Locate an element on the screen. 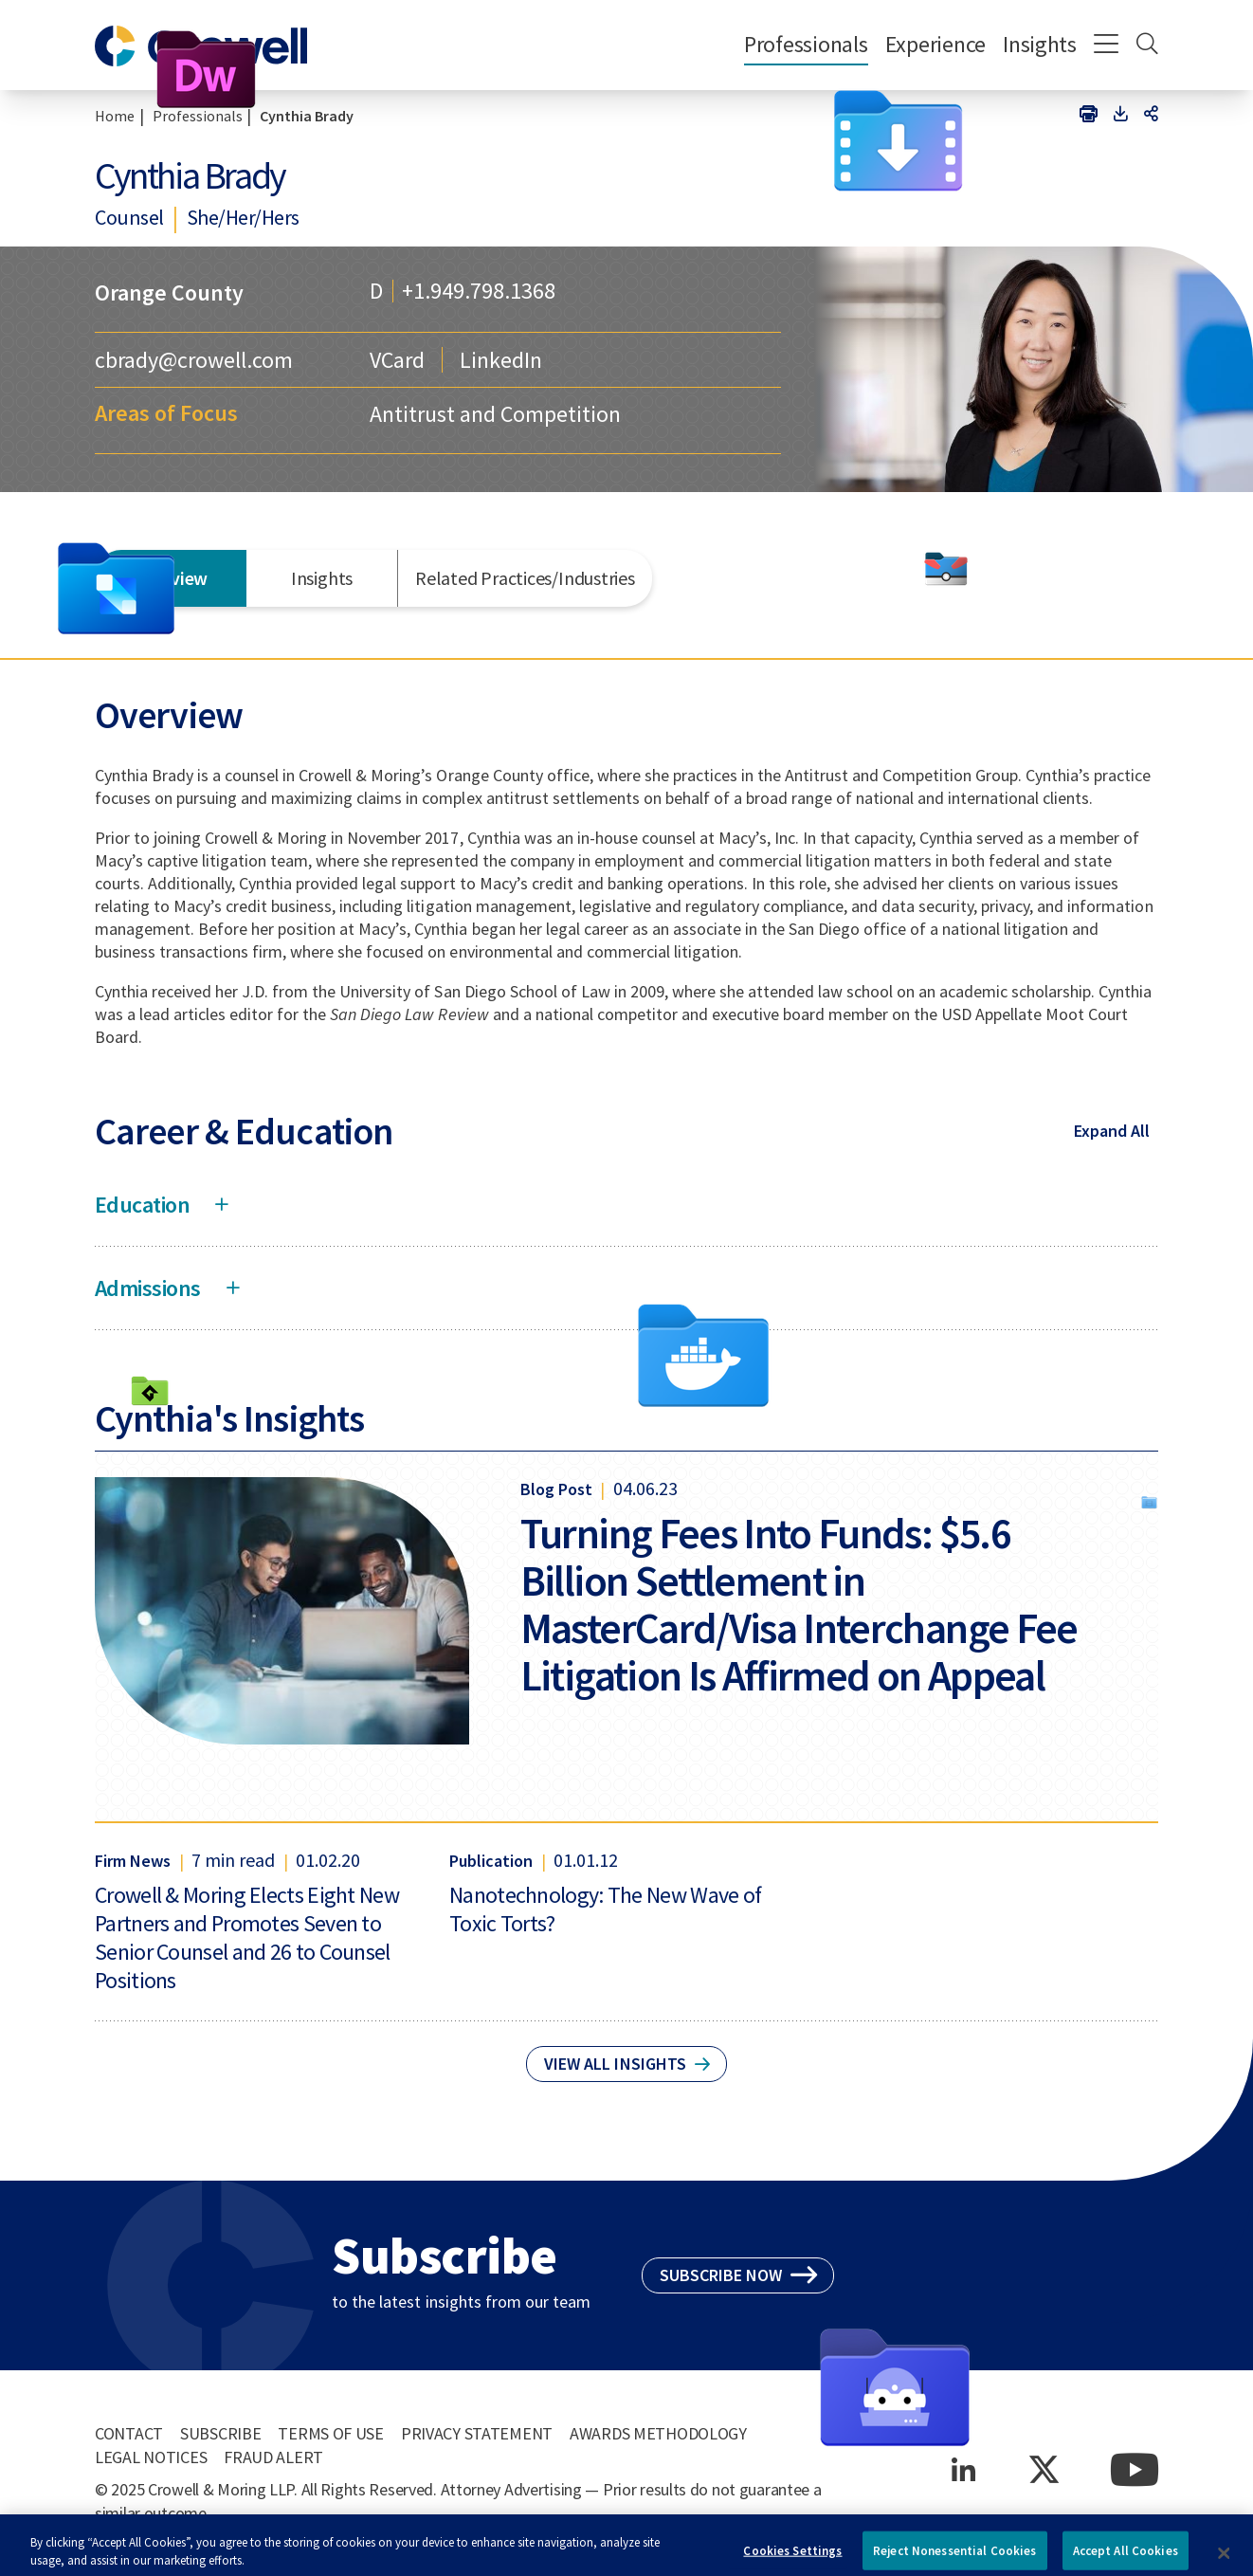 This screenshot has height=2576, width=1253. folder containing adobe dreamweaver project files is located at coordinates (206, 72).